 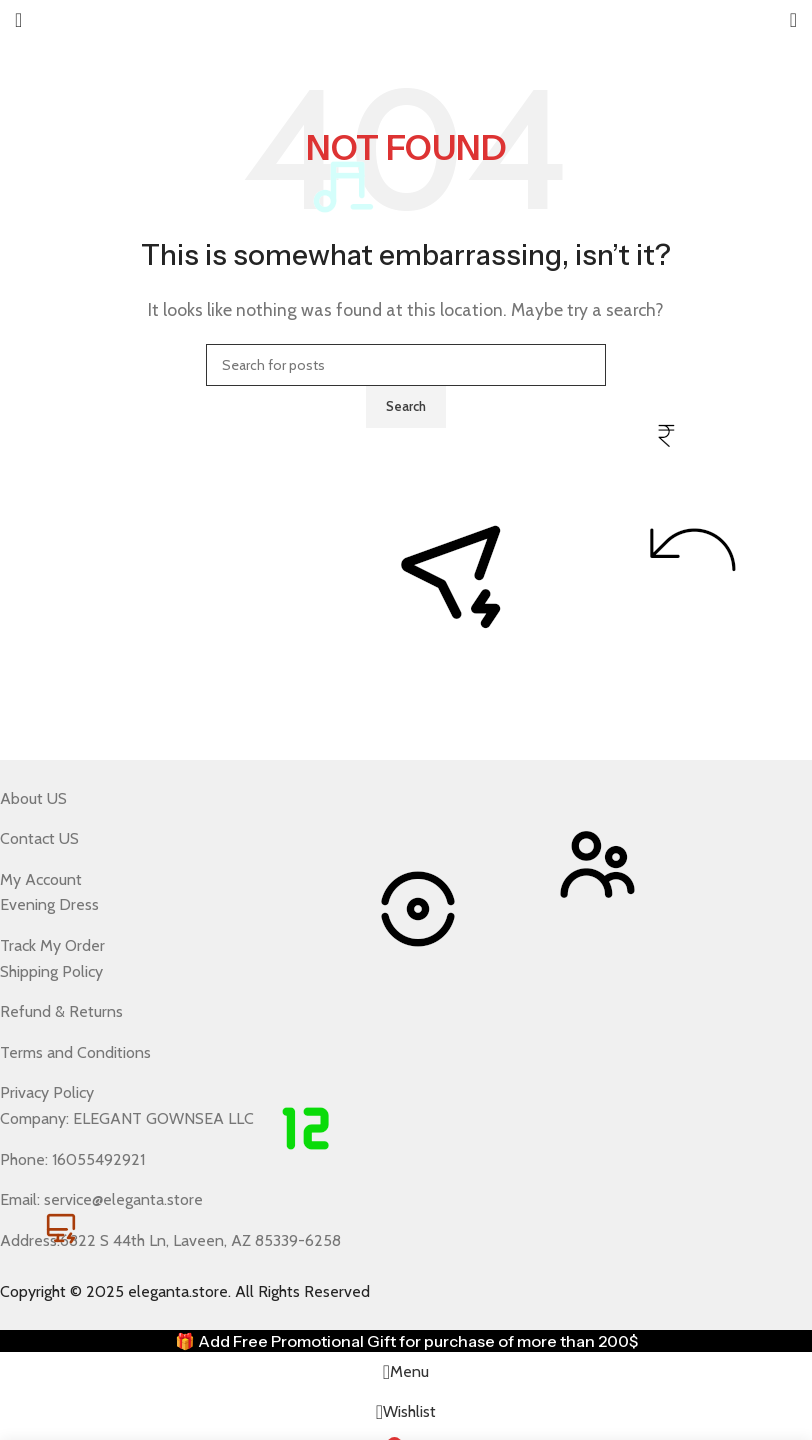 What do you see at coordinates (342, 187) in the screenshot?
I see `remove a song from playlist` at bounding box center [342, 187].